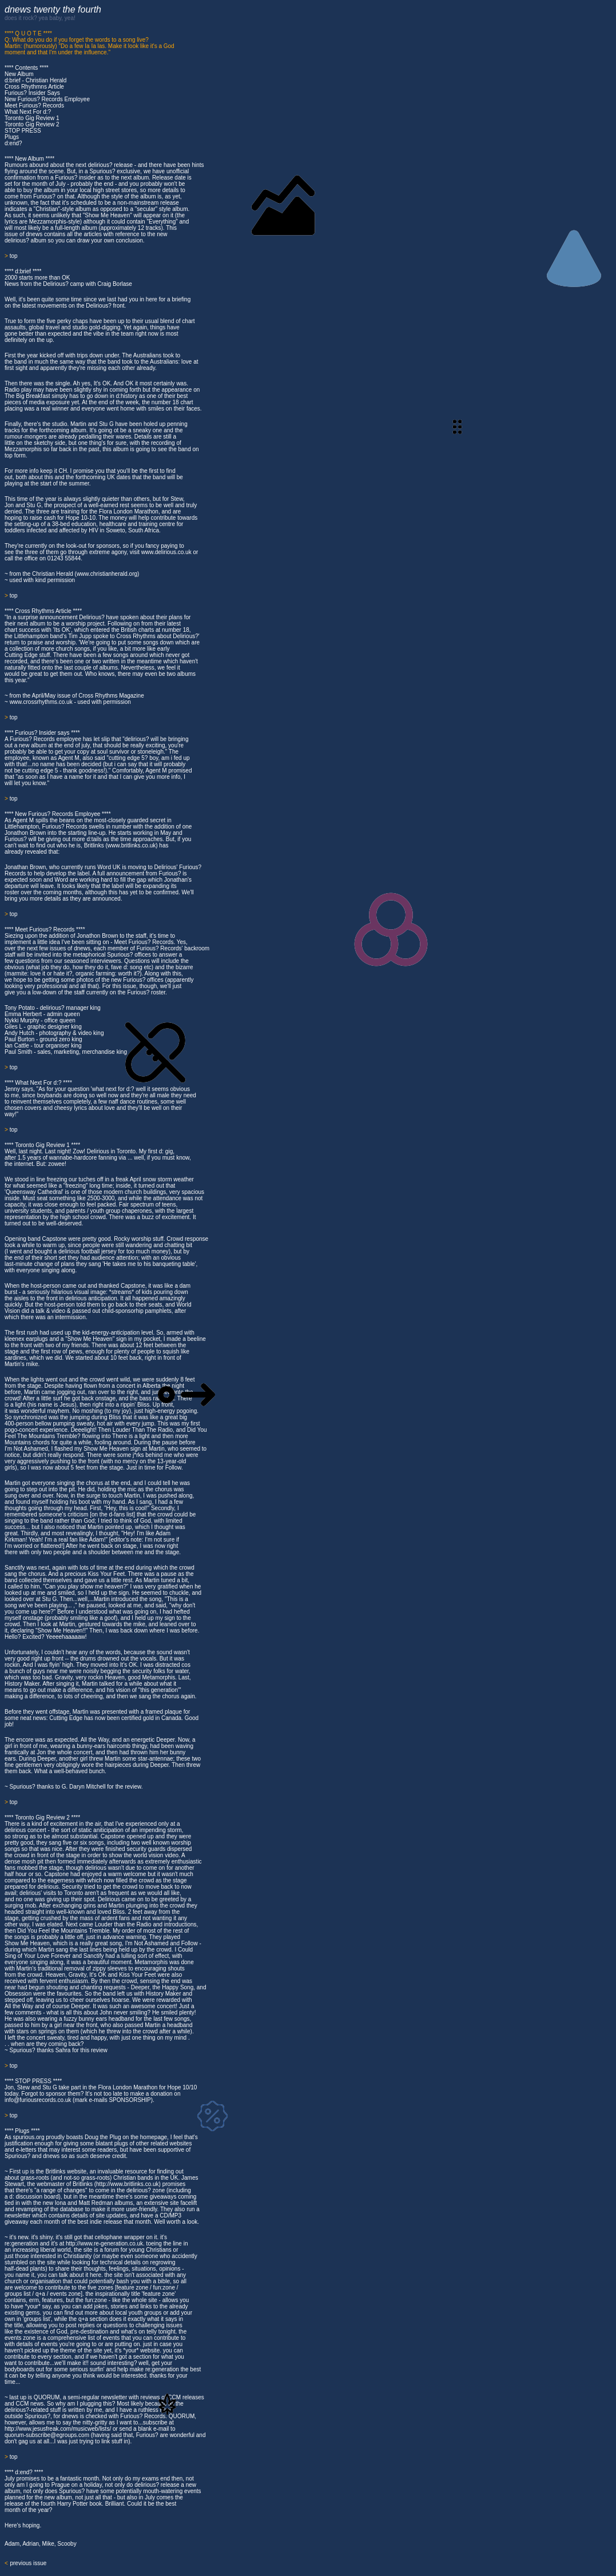  What do you see at coordinates (155, 1052) in the screenshot?
I see `remove or disable bandage/healing indicator` at bounding box center [155, 1052].